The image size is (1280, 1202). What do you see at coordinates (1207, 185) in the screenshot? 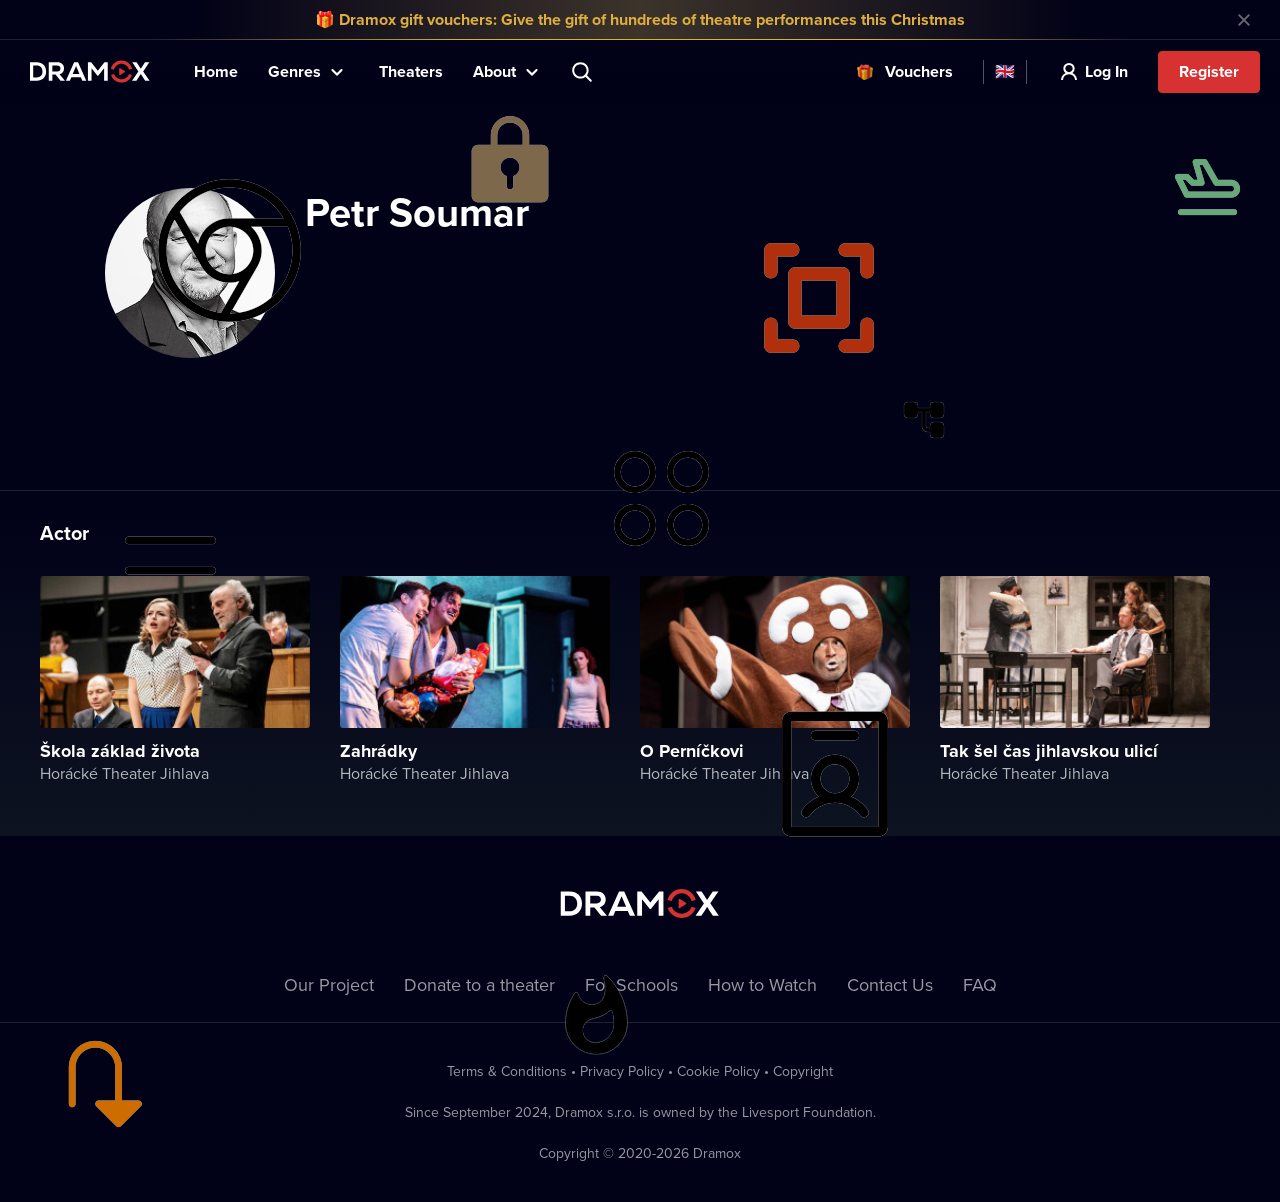
I see `indicates flight currently in progress` at bounding box center [1207, 185].